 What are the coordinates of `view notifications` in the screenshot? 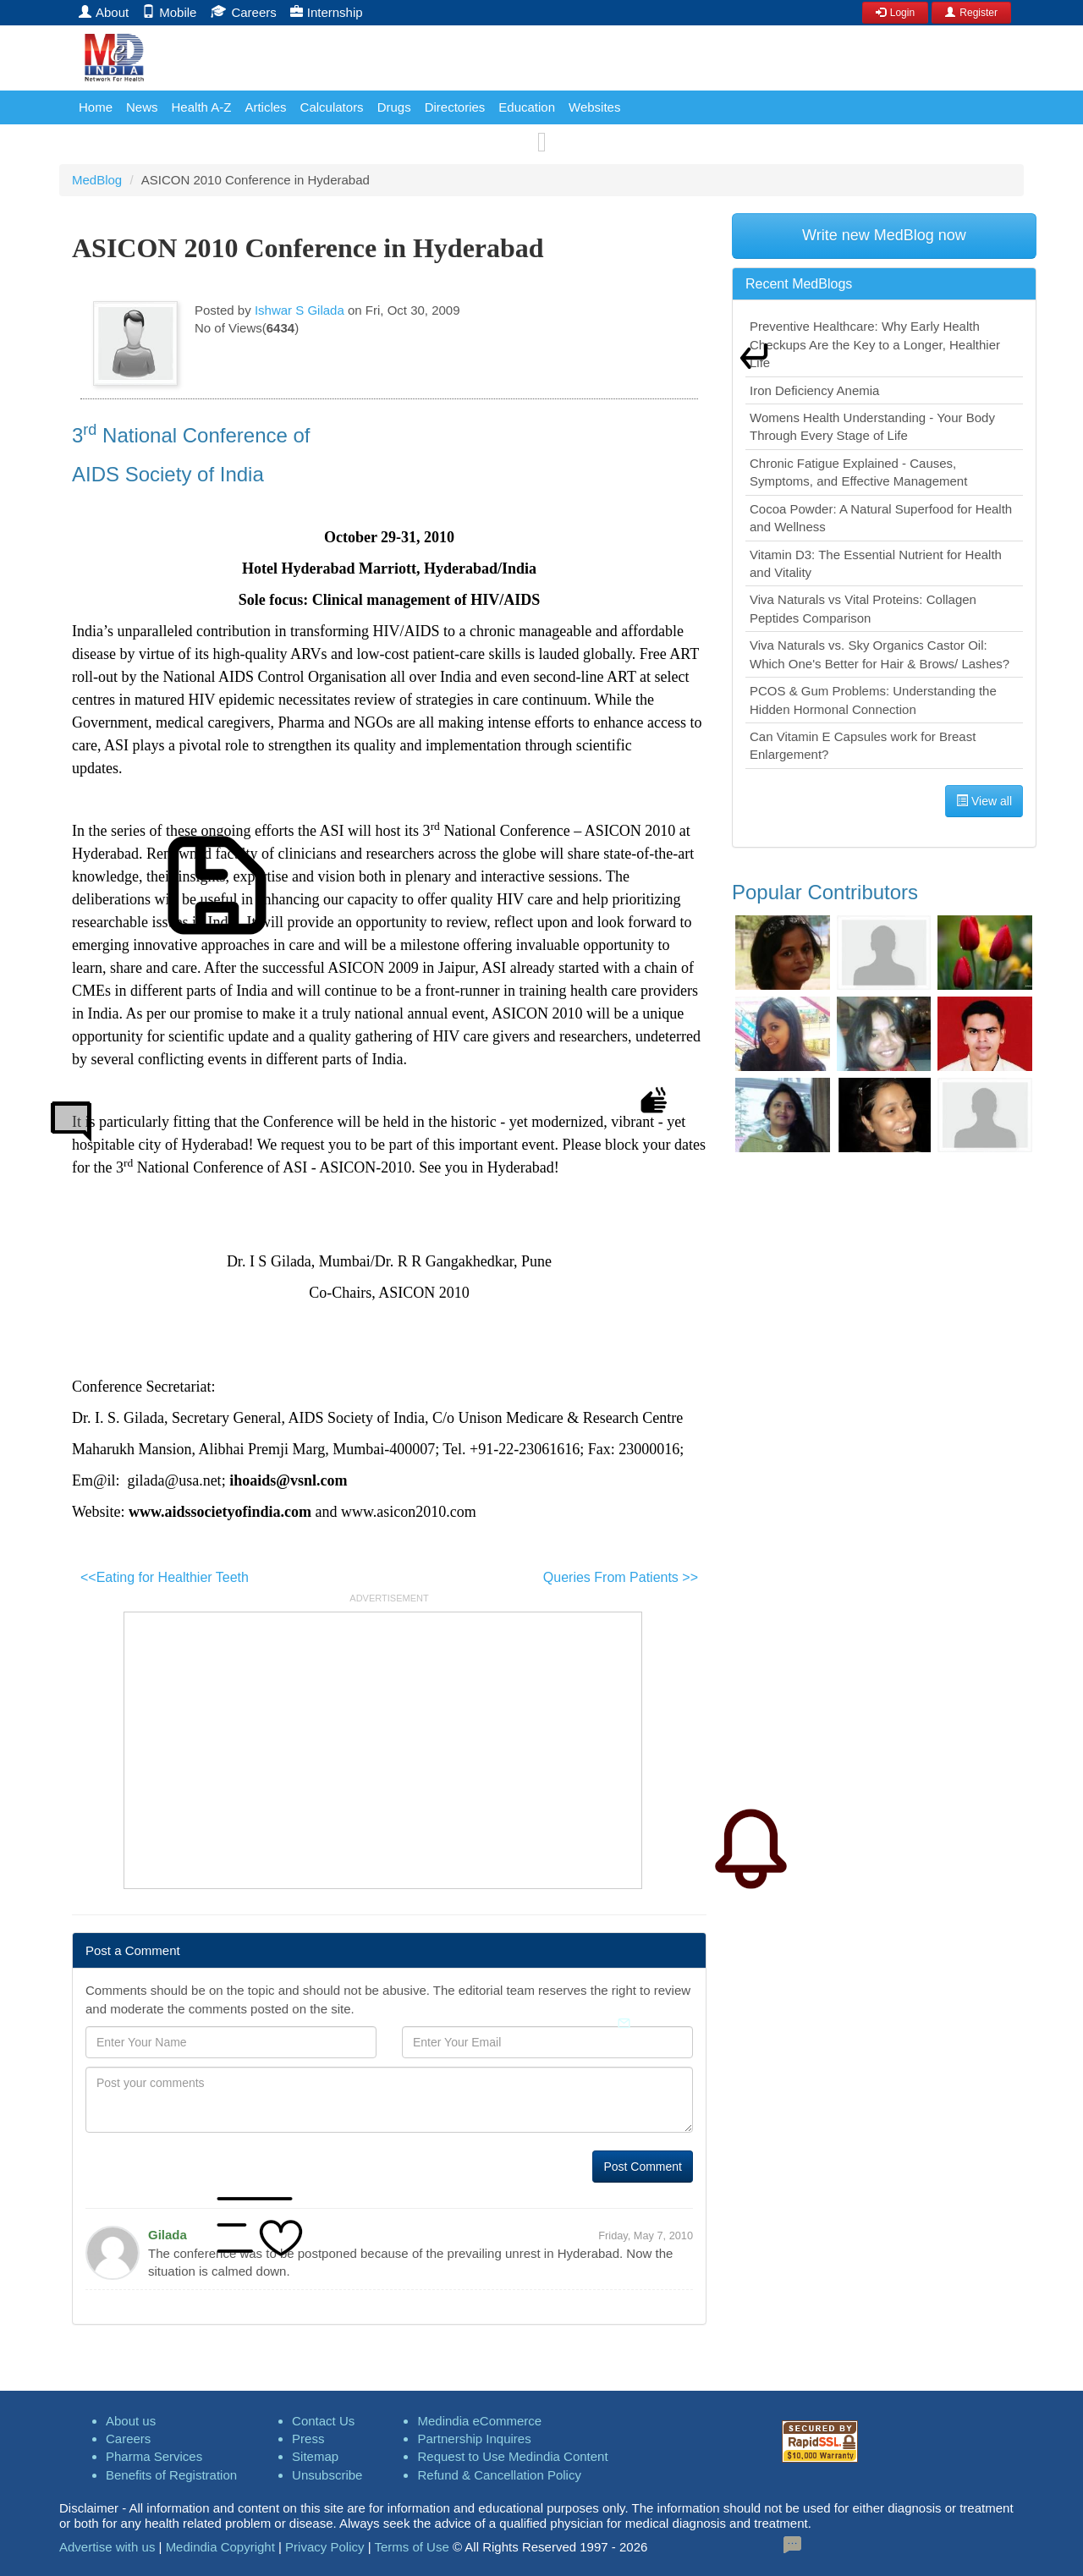 It's located at (750, 1848).